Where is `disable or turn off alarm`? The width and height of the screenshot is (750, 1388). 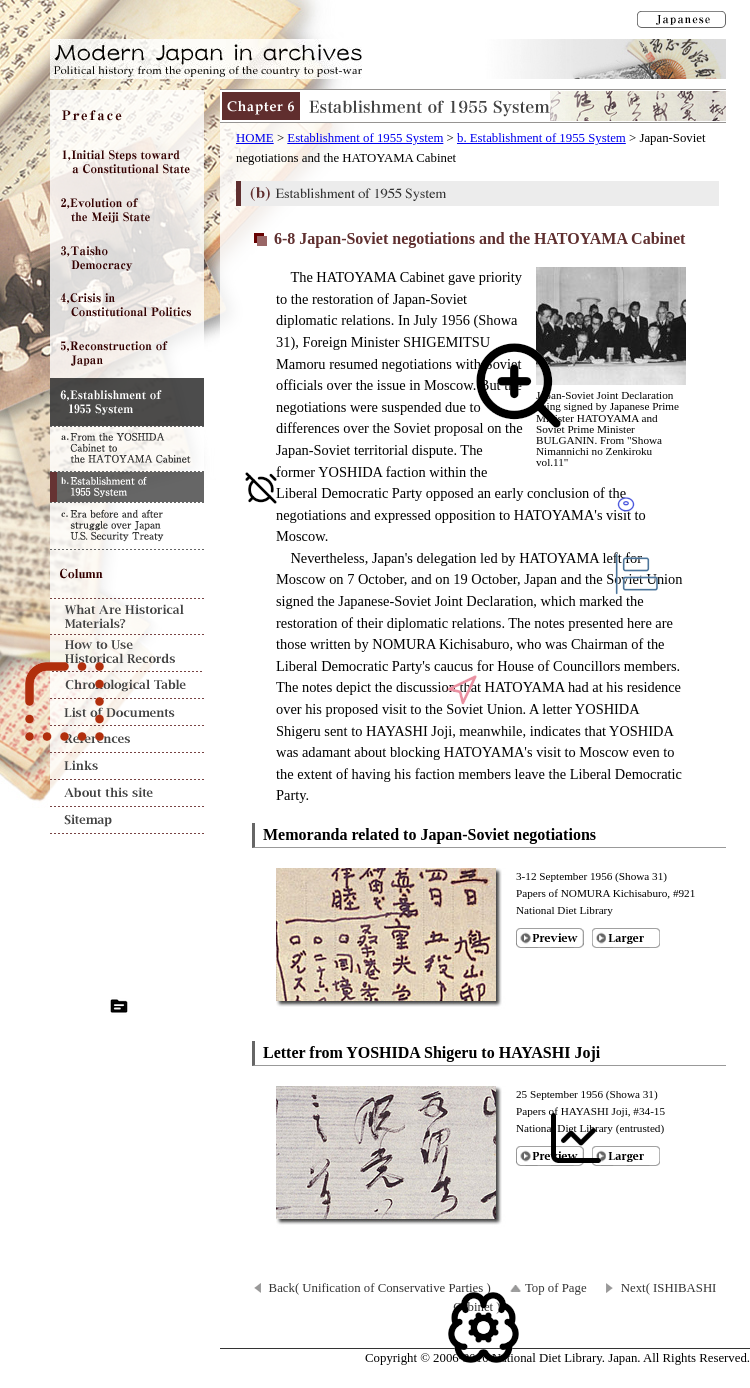 disable or turn off alarm is located at coordinates (261, 488).